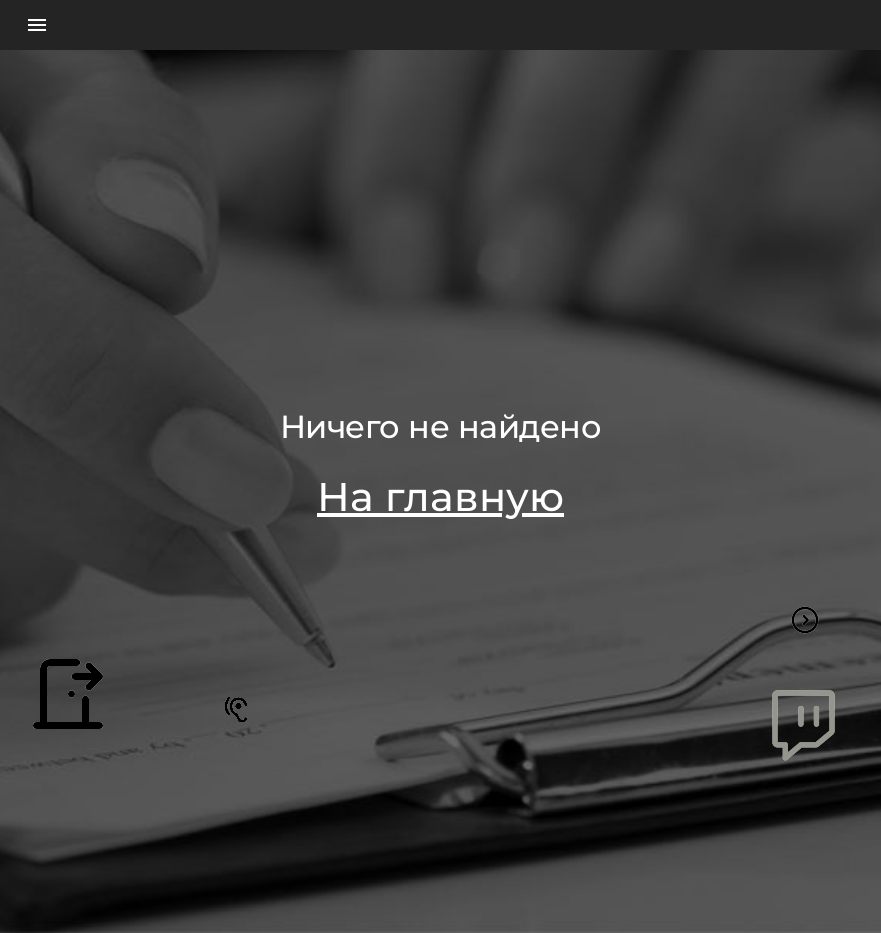 Image resolution: width=881 pixels, height=933 pixels. What do you see at coordinates (236, 710) in the screenshot?
I see `access hearing or audio accessibility settings` at bounding box center [236, 710].